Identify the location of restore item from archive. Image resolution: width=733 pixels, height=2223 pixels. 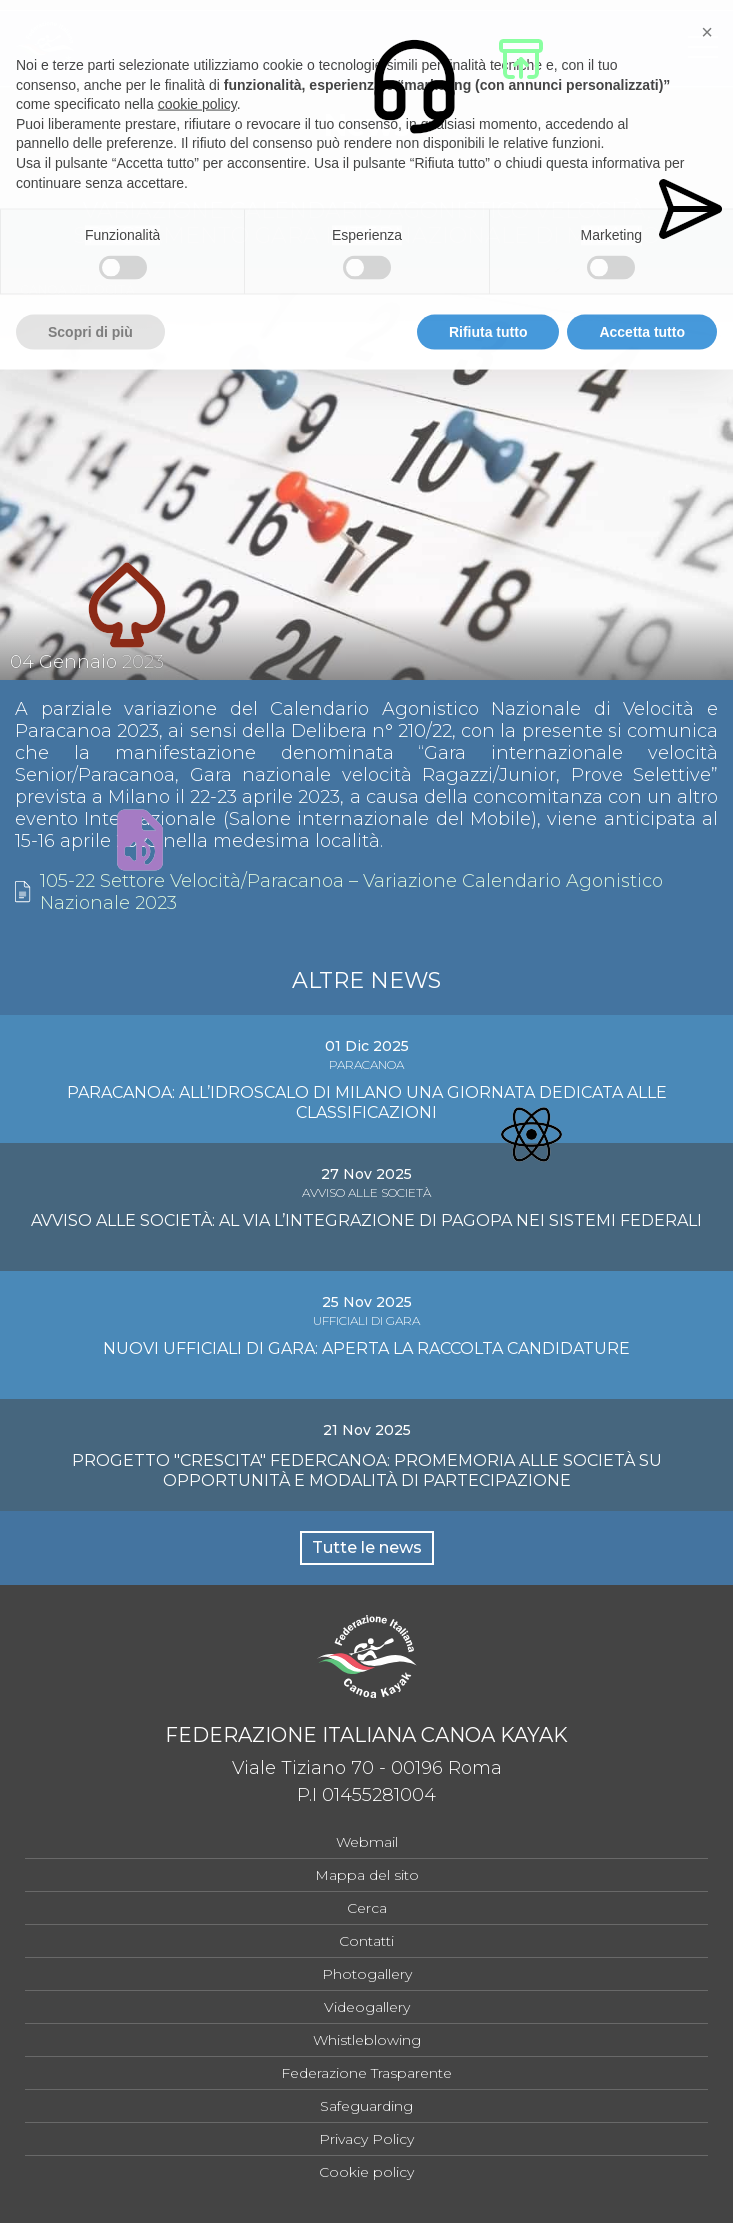
(521, 59).